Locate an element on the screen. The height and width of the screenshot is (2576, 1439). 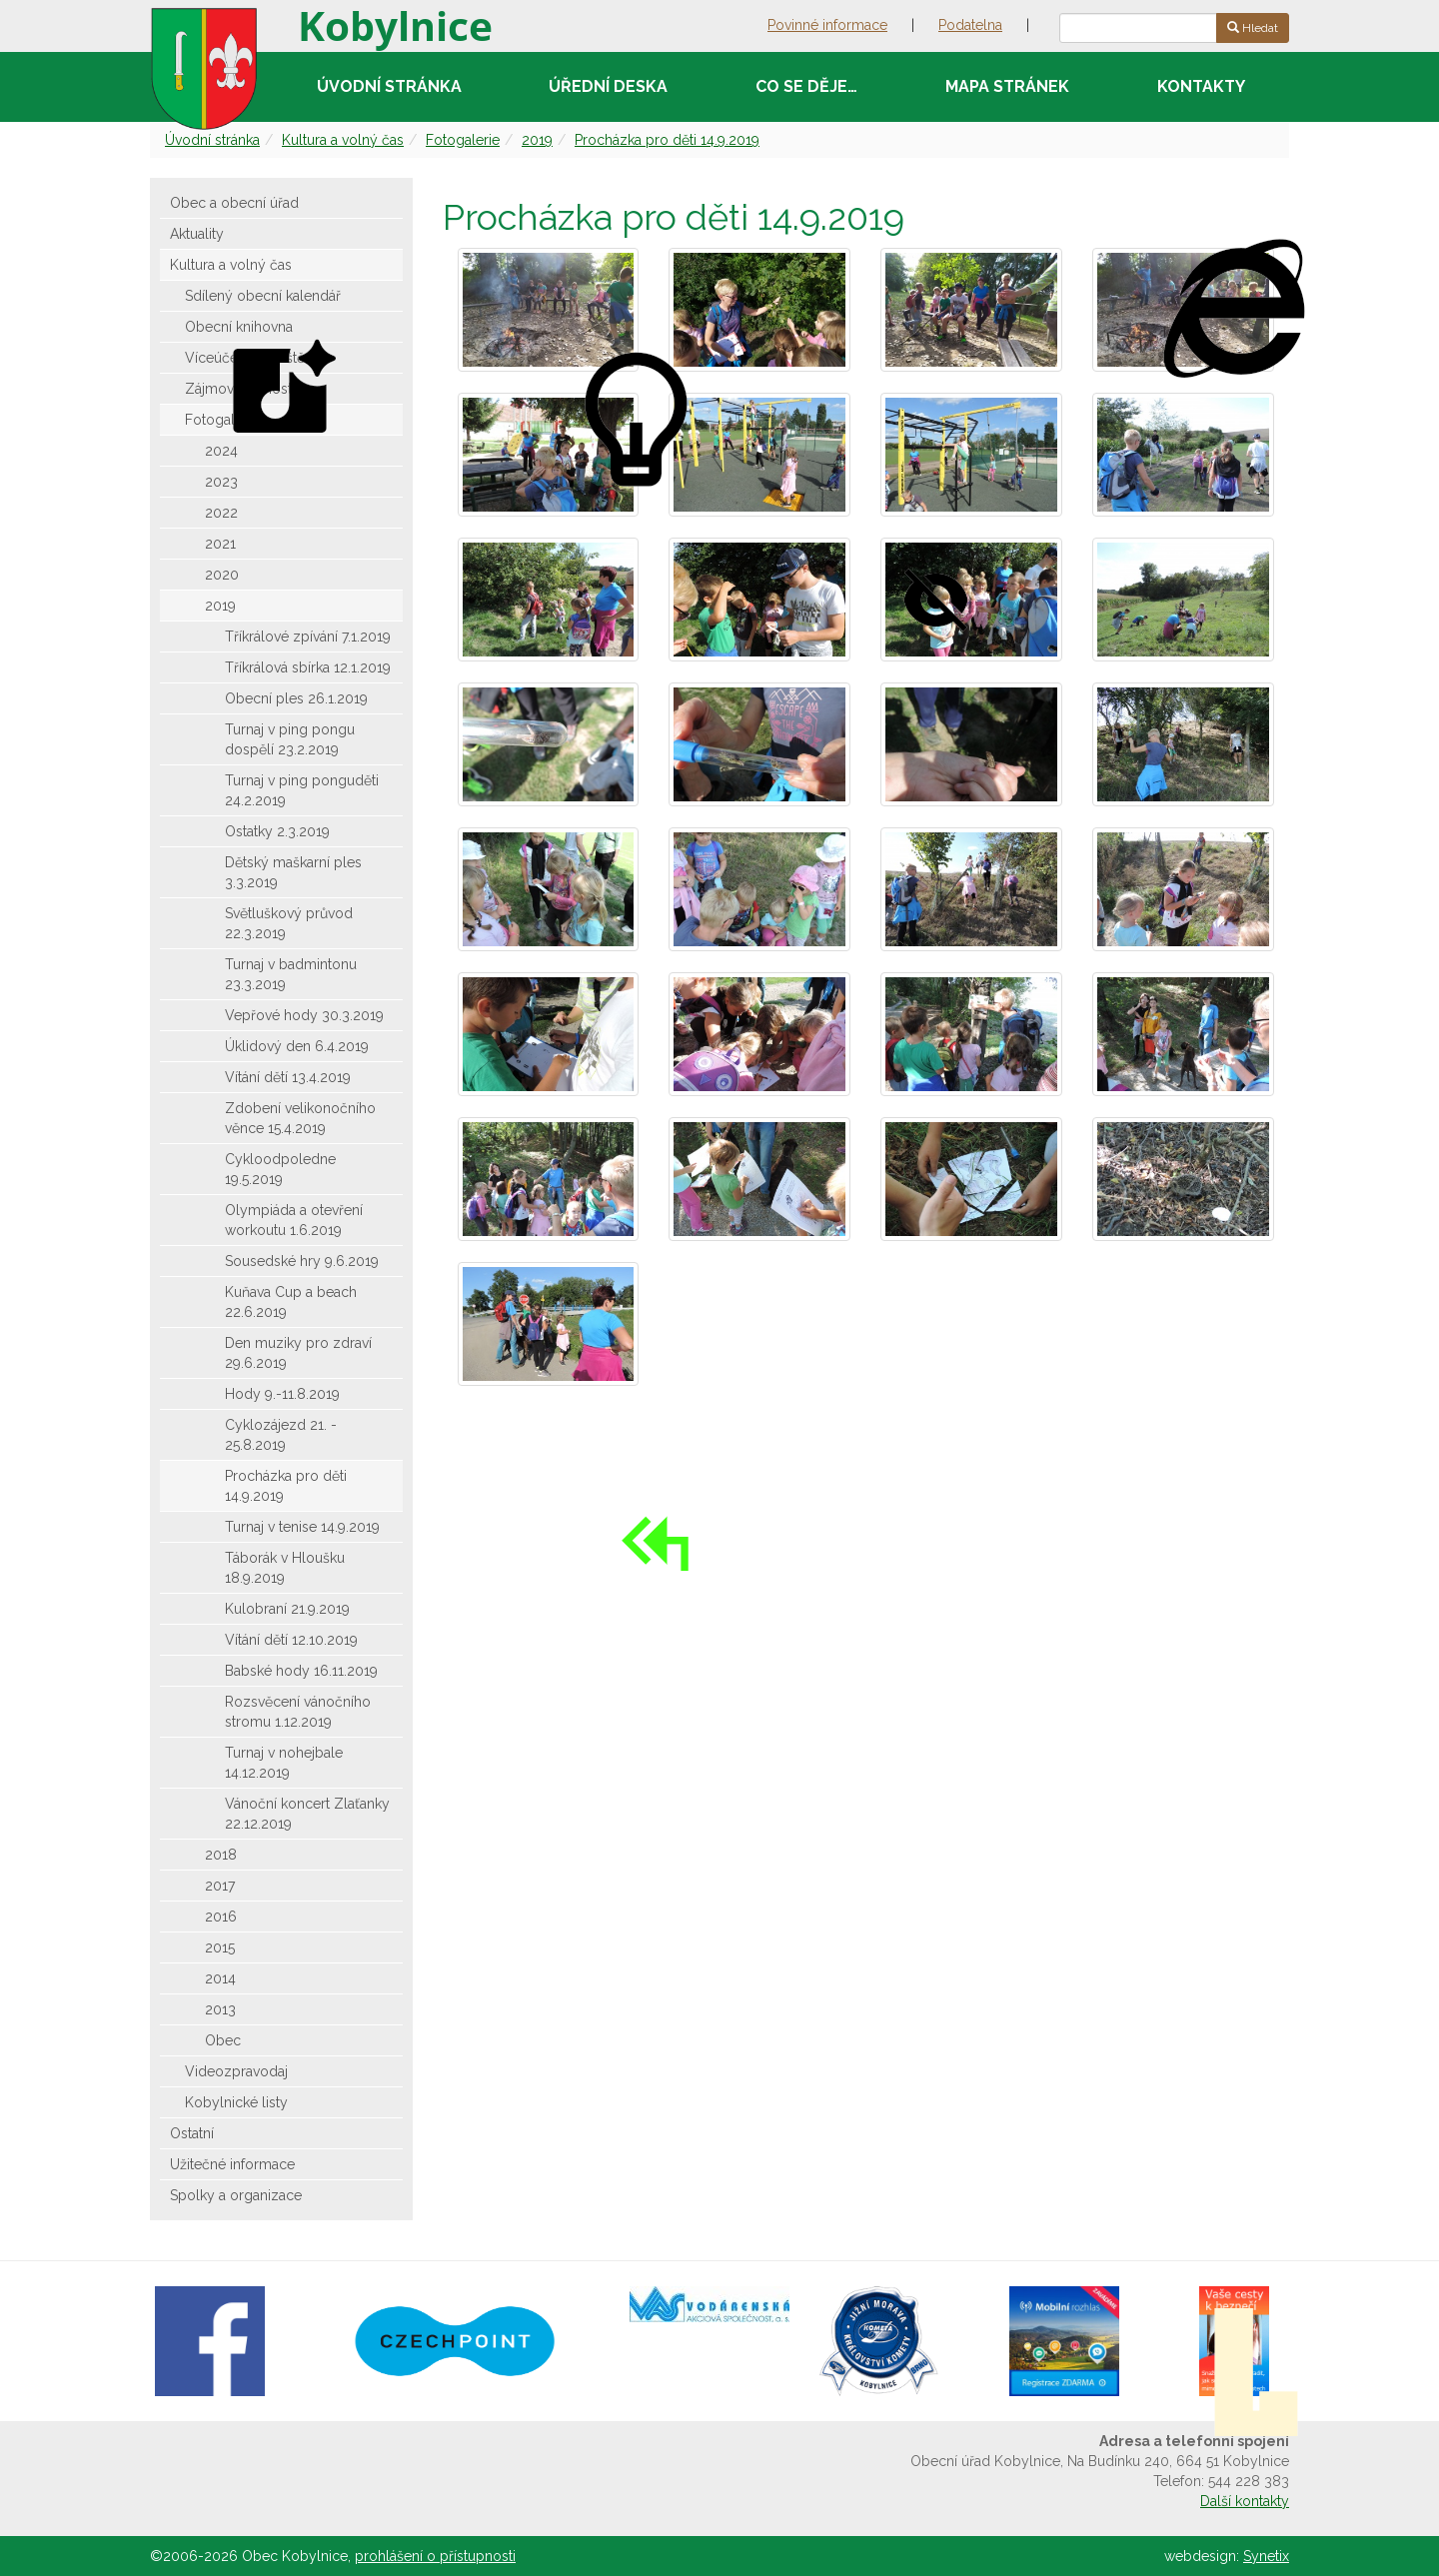
open link in internet explorer is located at coordinates (1237, 311).